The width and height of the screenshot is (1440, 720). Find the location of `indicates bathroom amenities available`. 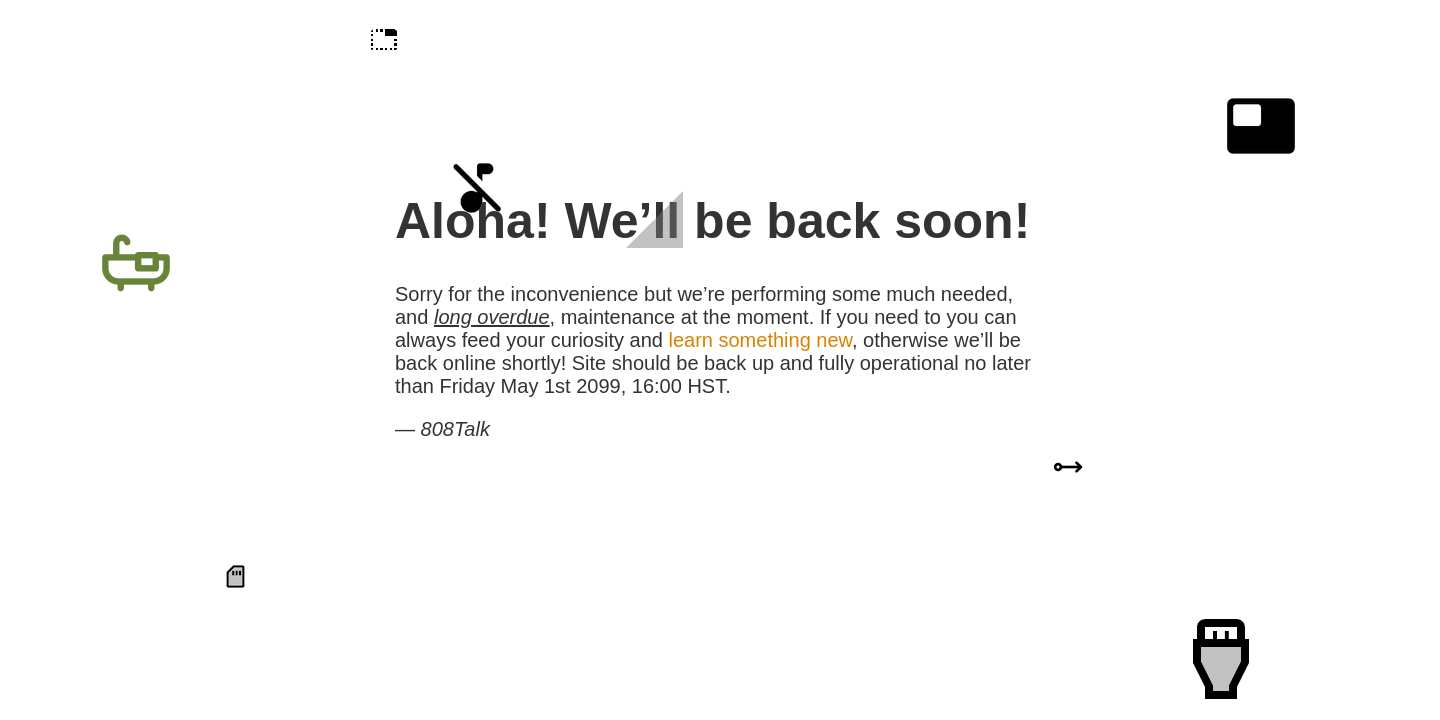

indicates bathroom amenities available is located at coordinates (136, 264).